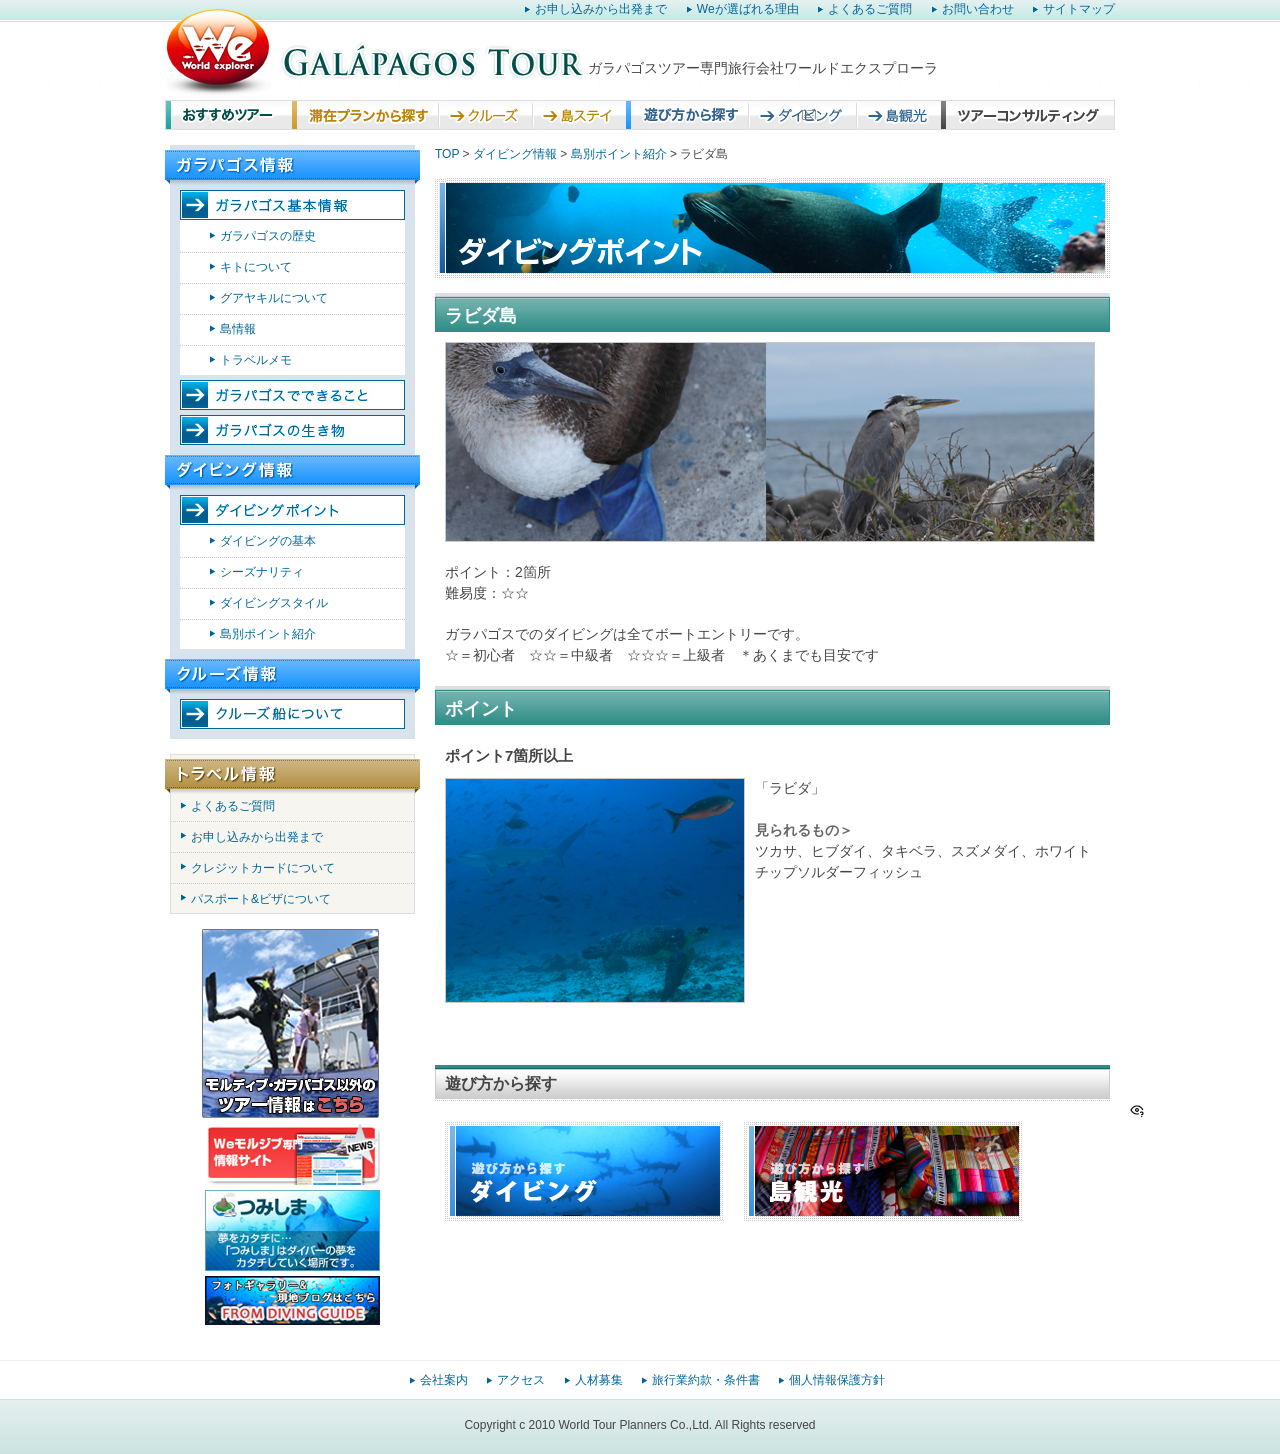  I want to click on check visibility settings or status, so click(1137, 1110).